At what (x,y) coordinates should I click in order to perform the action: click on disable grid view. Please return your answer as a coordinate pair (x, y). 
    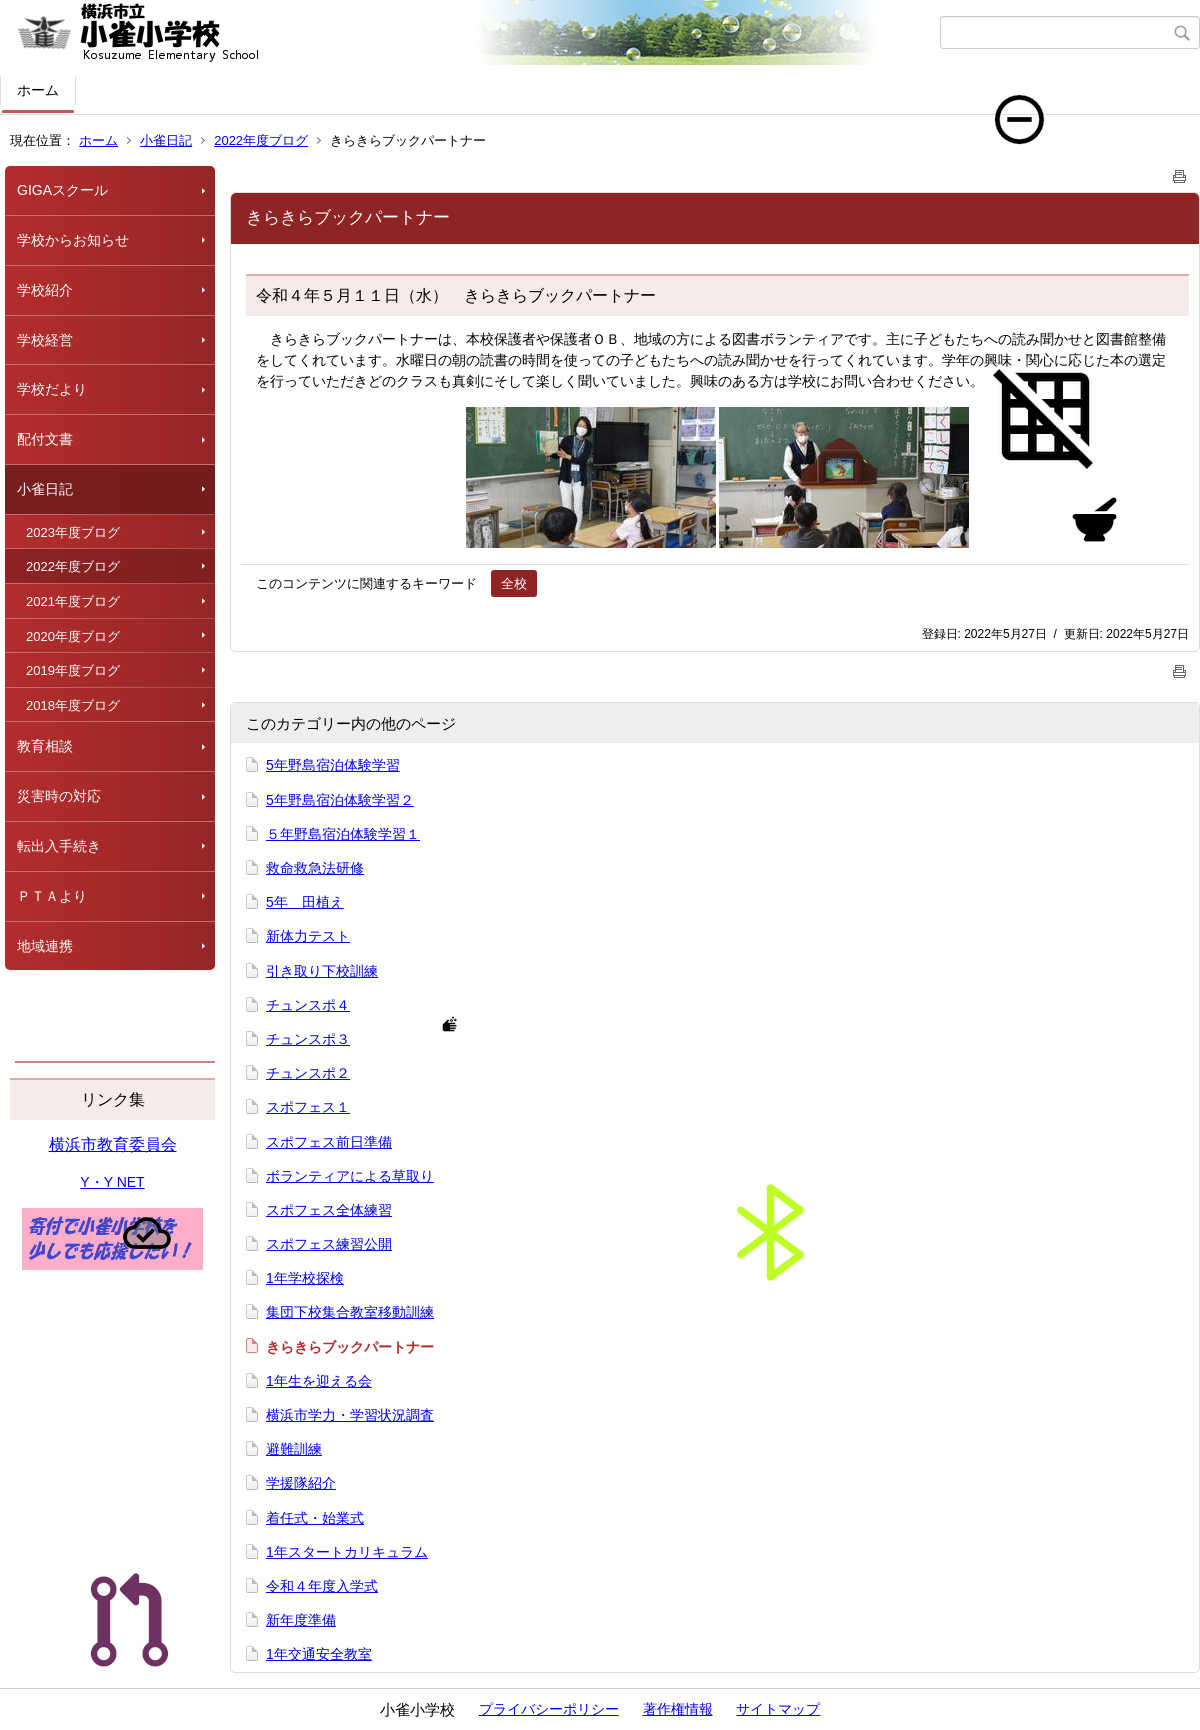
    Looking at the image, I should click on (1045, 416).